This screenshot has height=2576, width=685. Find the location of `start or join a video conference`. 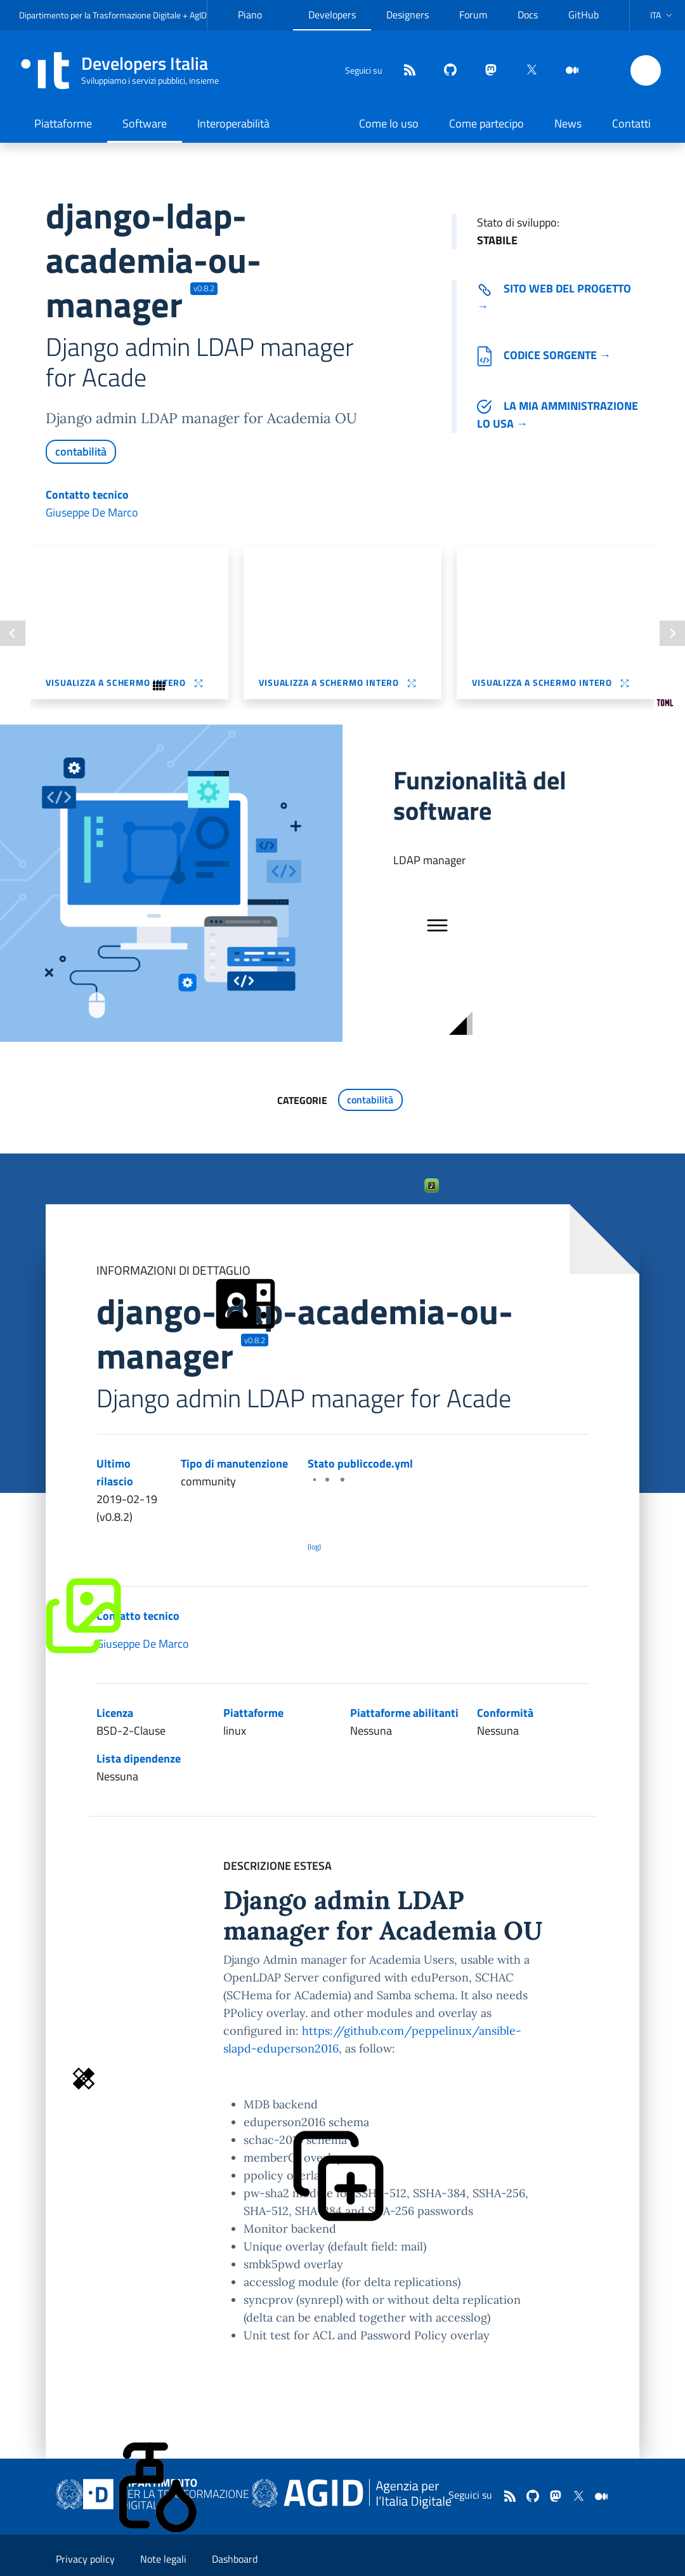

start or join a video conference is located at coordinates (245, 1304).